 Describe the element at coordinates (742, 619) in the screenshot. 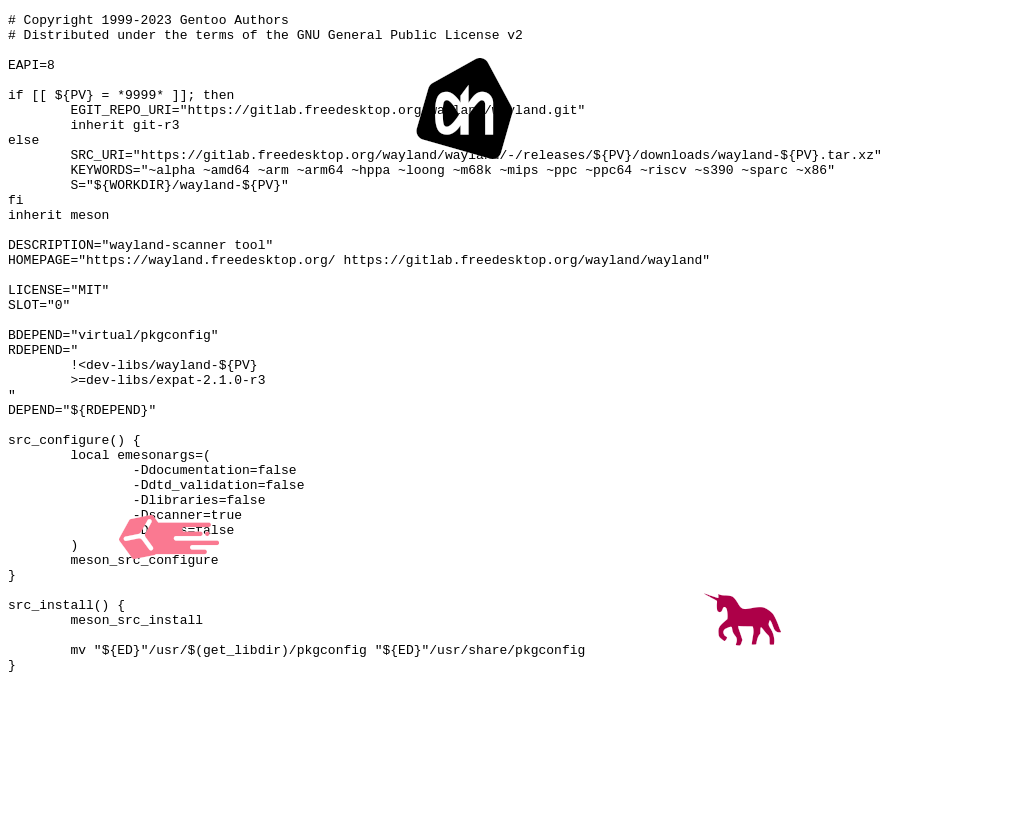

I see `gunicorn python WSGI server branding` at that location.